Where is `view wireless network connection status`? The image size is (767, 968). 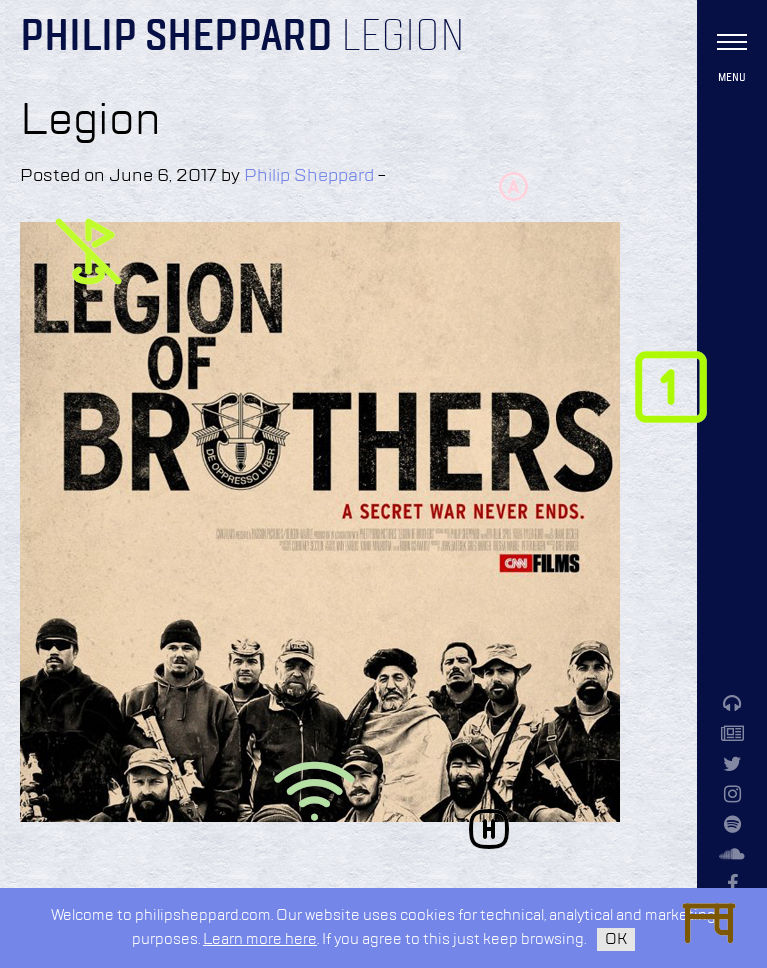
view wireless network connection status is located at coordinates (314, 789).